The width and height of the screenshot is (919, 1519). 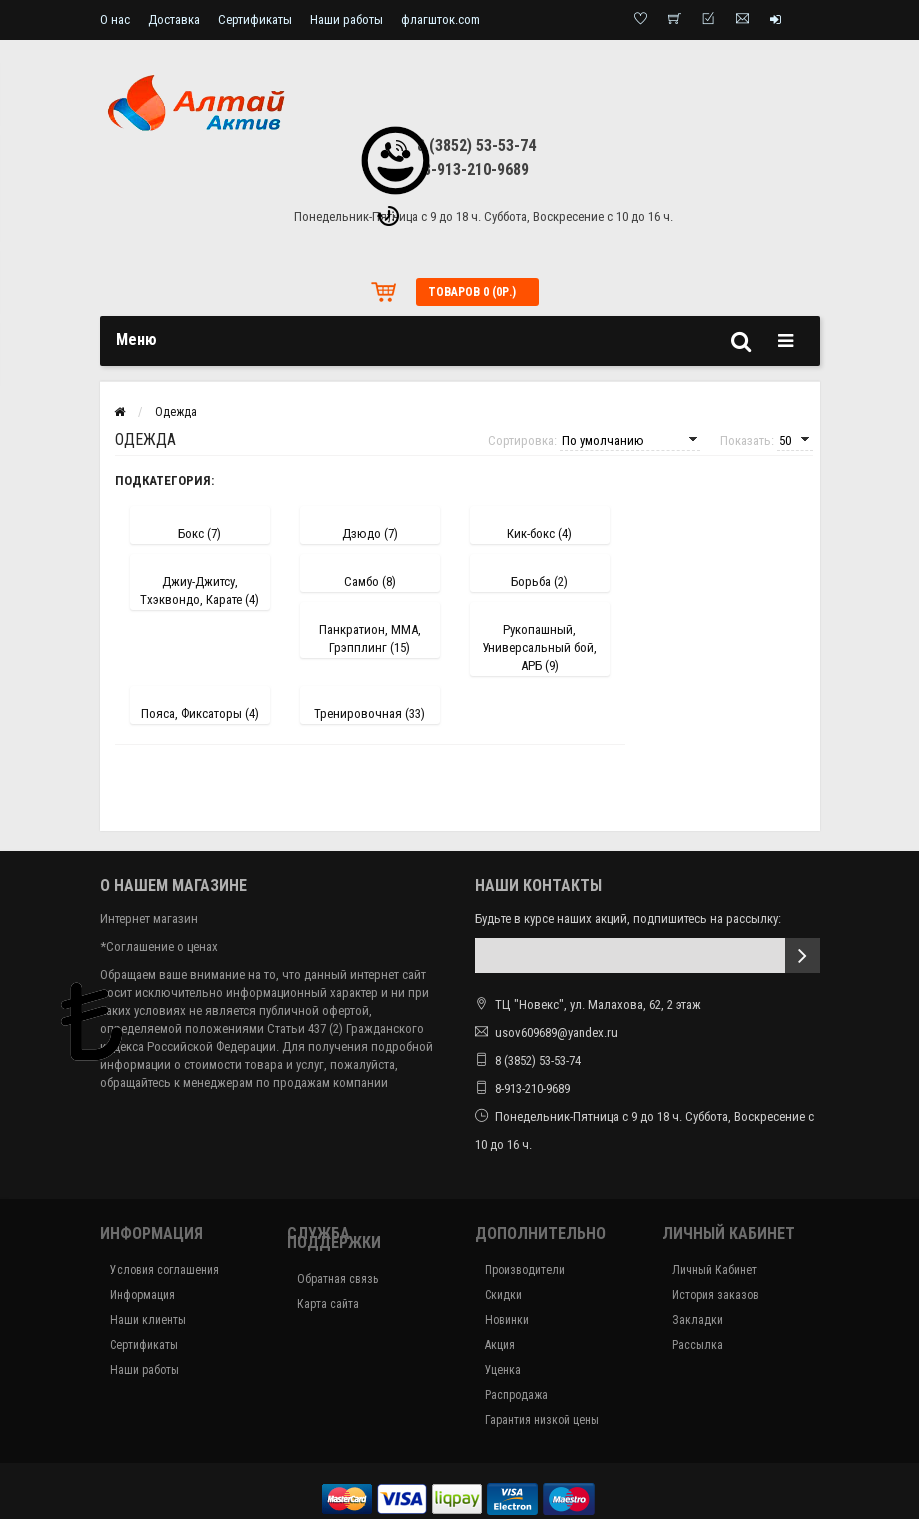 What do you see at coordinates (87, 1021) in the screenshot?
I see `indicates price or payment in Turkish lira` at bounding box center [87, 1021].